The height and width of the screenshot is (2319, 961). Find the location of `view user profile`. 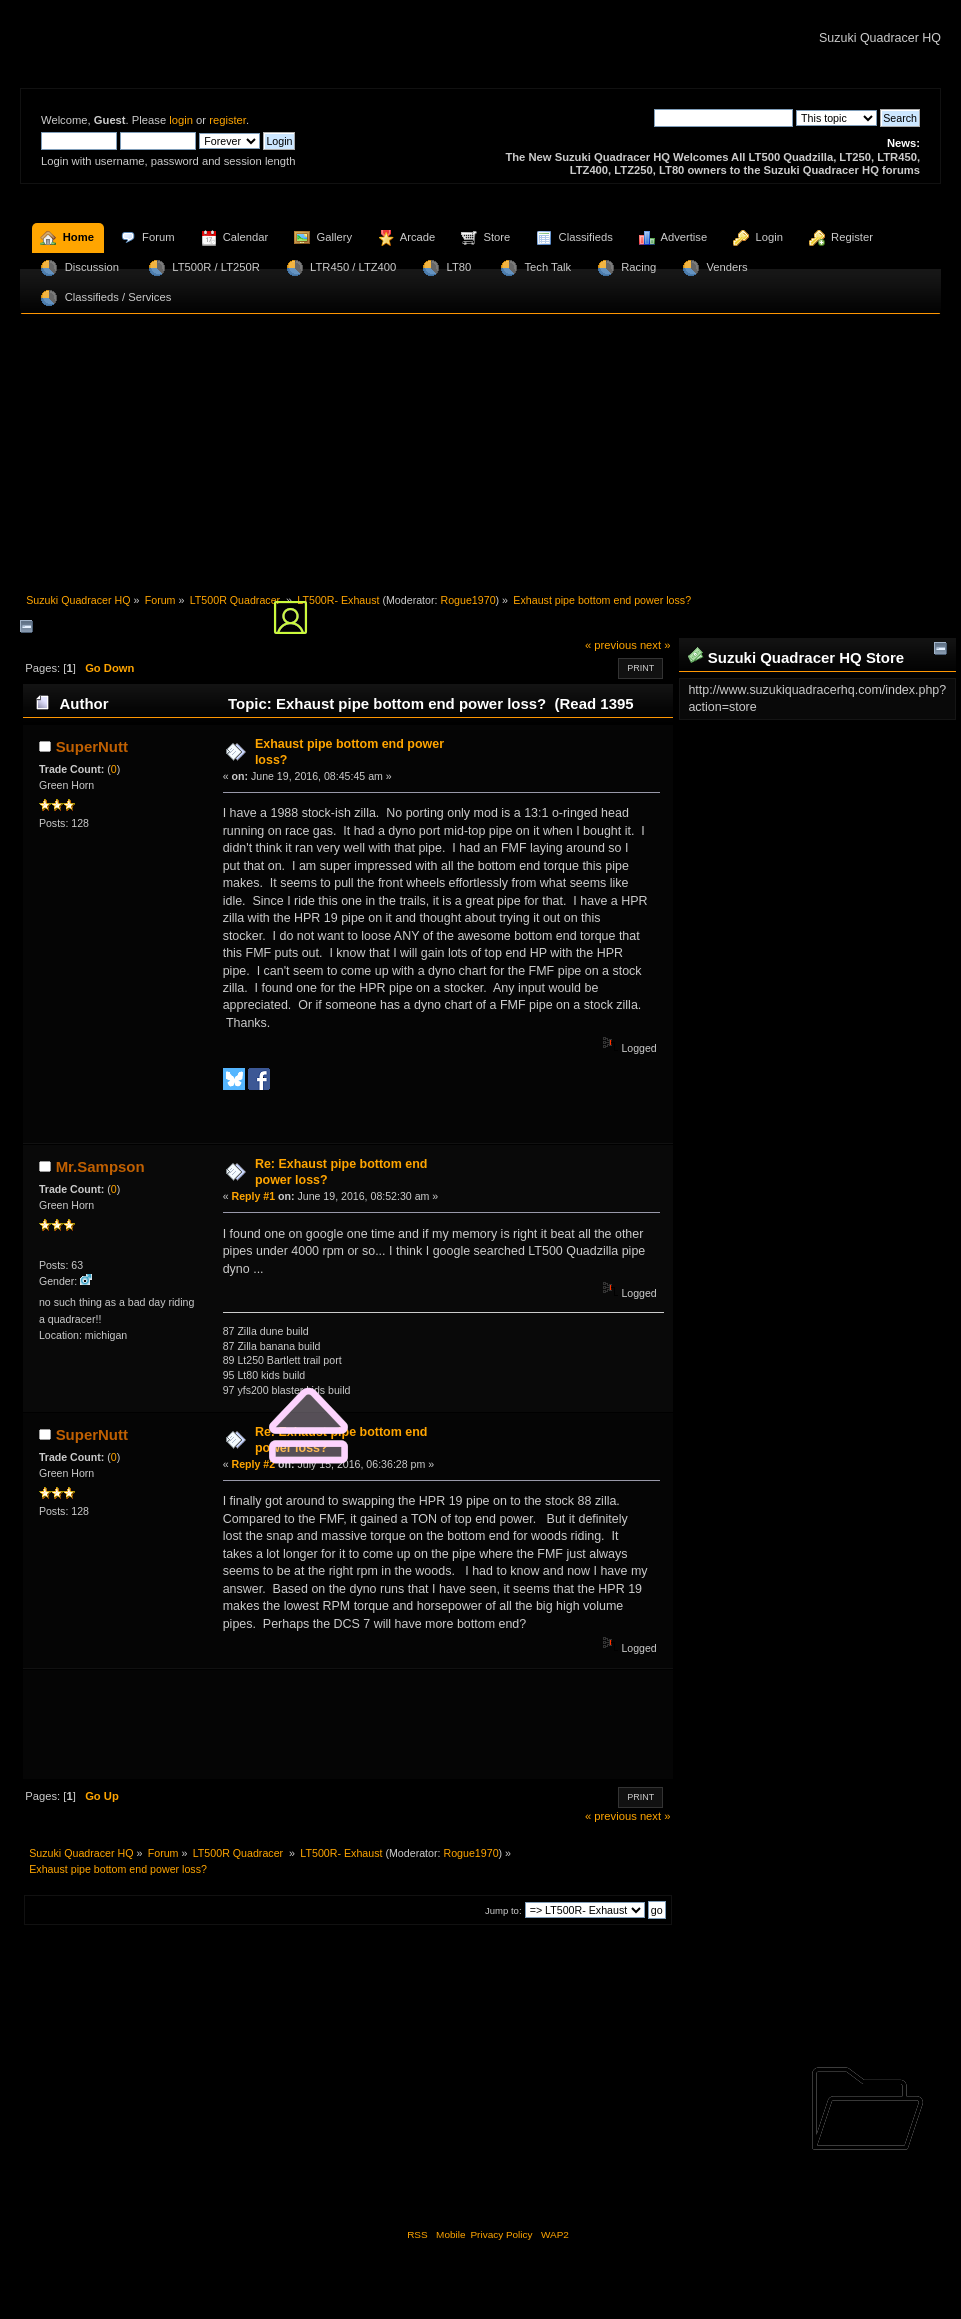

view user profile is located at coordinates (290, 617).